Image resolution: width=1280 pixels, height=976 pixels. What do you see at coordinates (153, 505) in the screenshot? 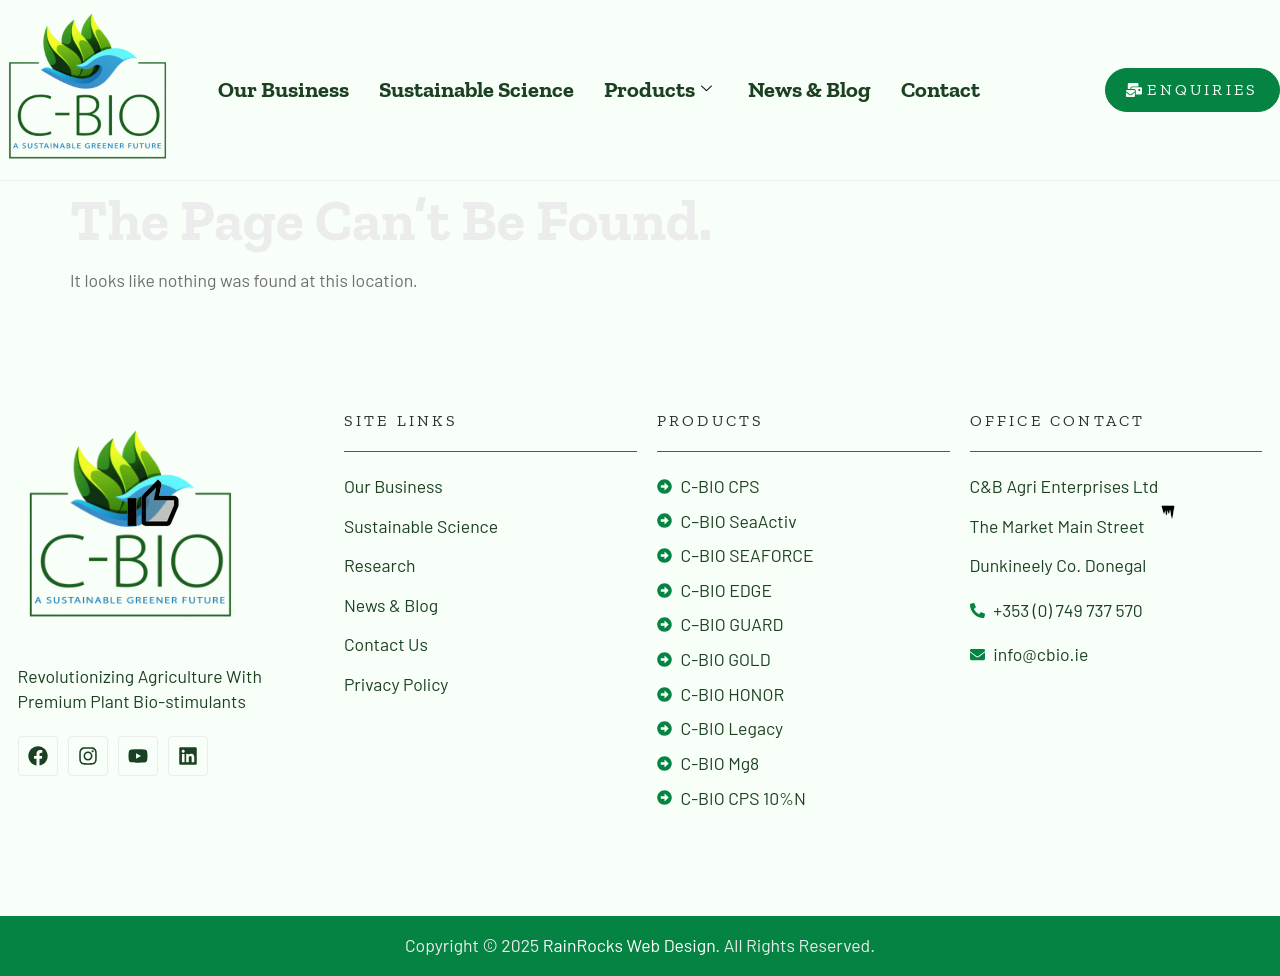
I see `like or upvote content` at bounding box center [153, 505].